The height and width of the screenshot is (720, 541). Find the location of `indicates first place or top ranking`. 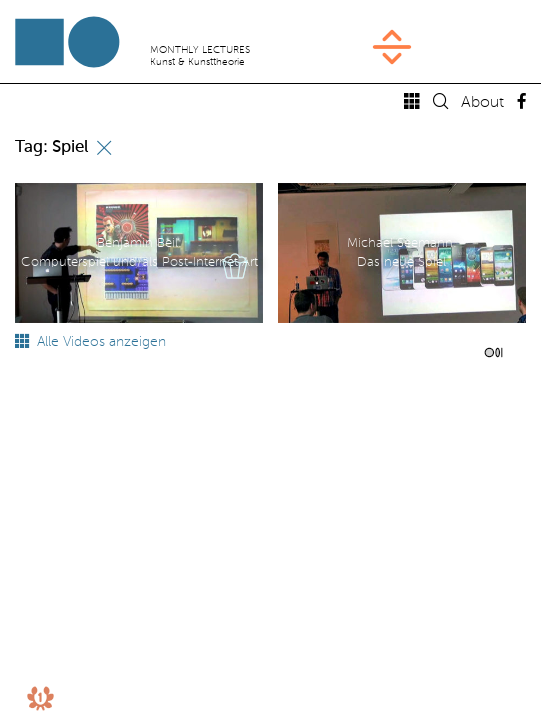

indicates first place or top ranking is located at coordinates (40, 698).